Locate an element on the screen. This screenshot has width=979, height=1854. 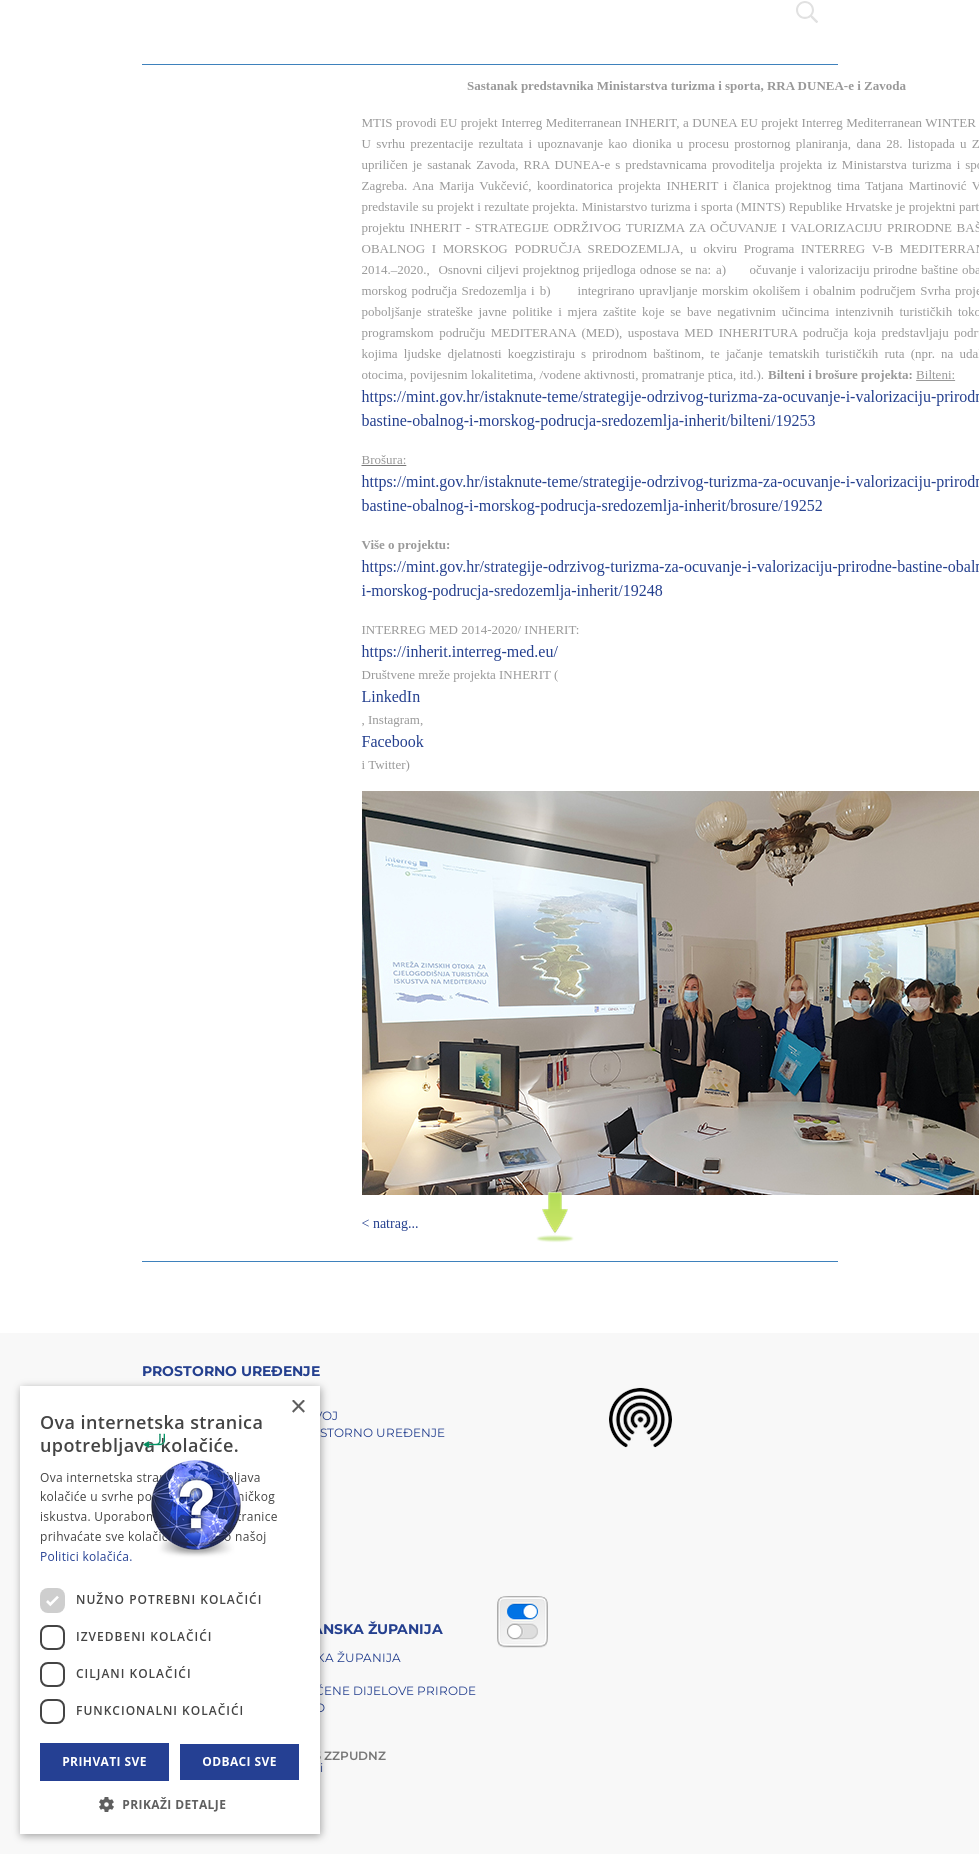
connect to a network or server is located at coordinates (196, 1505).